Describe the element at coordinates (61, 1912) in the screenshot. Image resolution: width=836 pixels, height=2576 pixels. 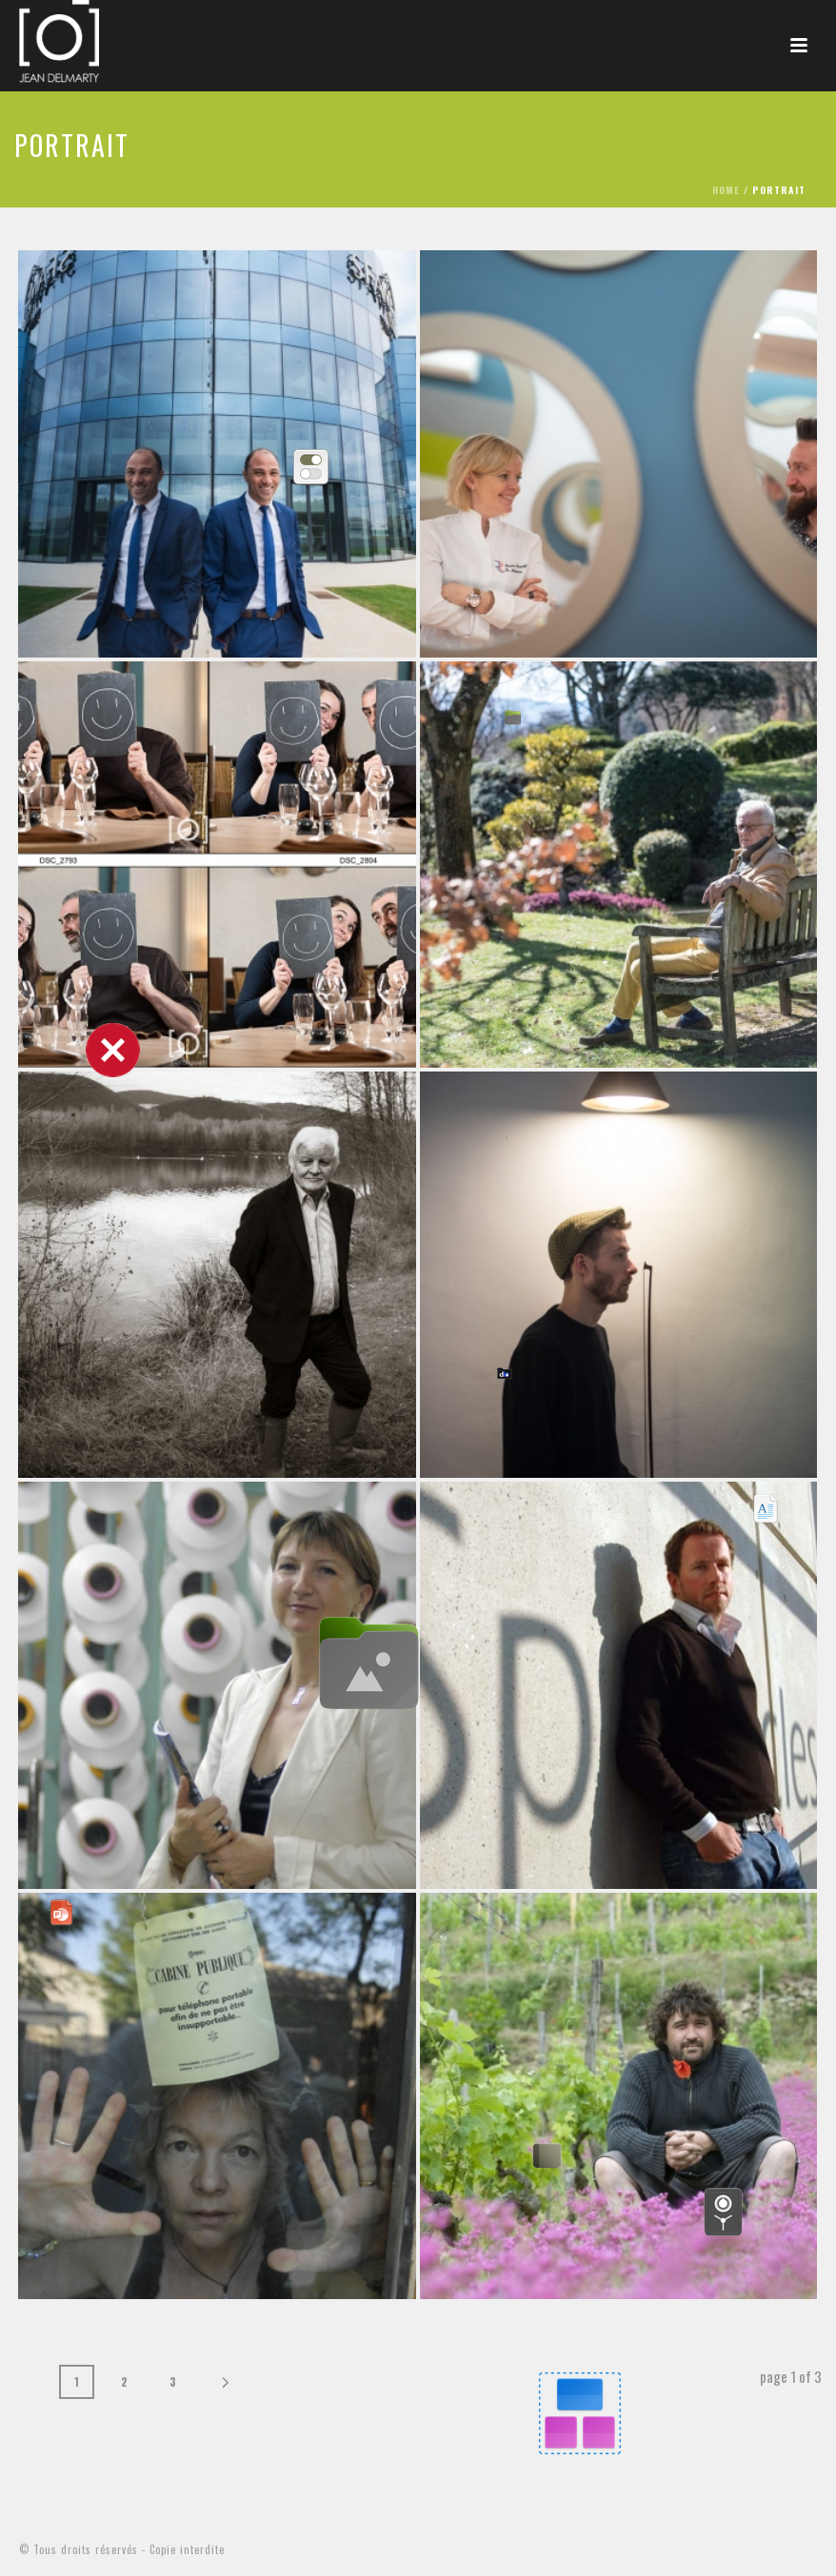
I see `a powerpoint presentation file` at that location.